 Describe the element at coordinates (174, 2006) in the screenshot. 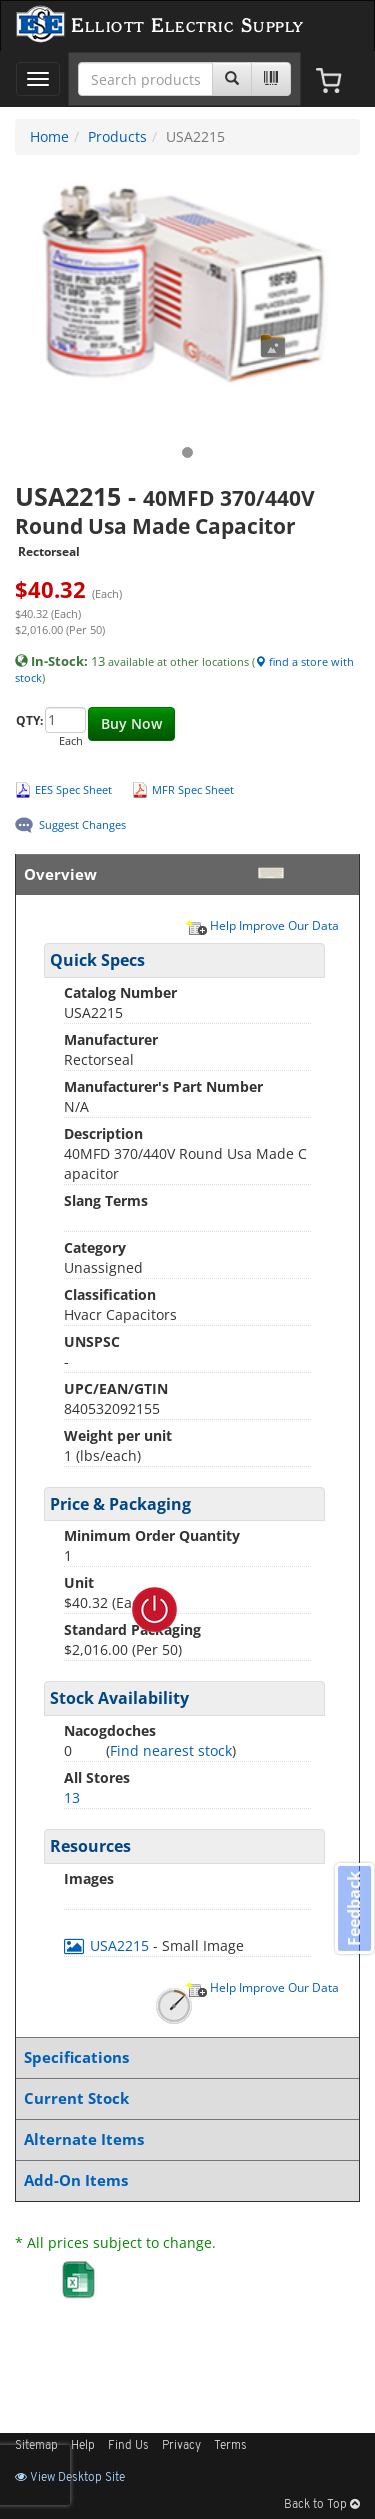

I see `open sysprof system profiler application` at that location.